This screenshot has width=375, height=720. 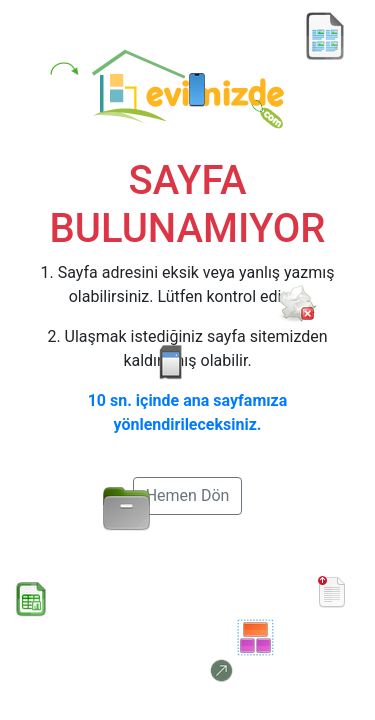 What do you see at coordinates (170, 362) in the screenshot?
I see `memory stick pro duo storage device` at bounding box center [170, 362].